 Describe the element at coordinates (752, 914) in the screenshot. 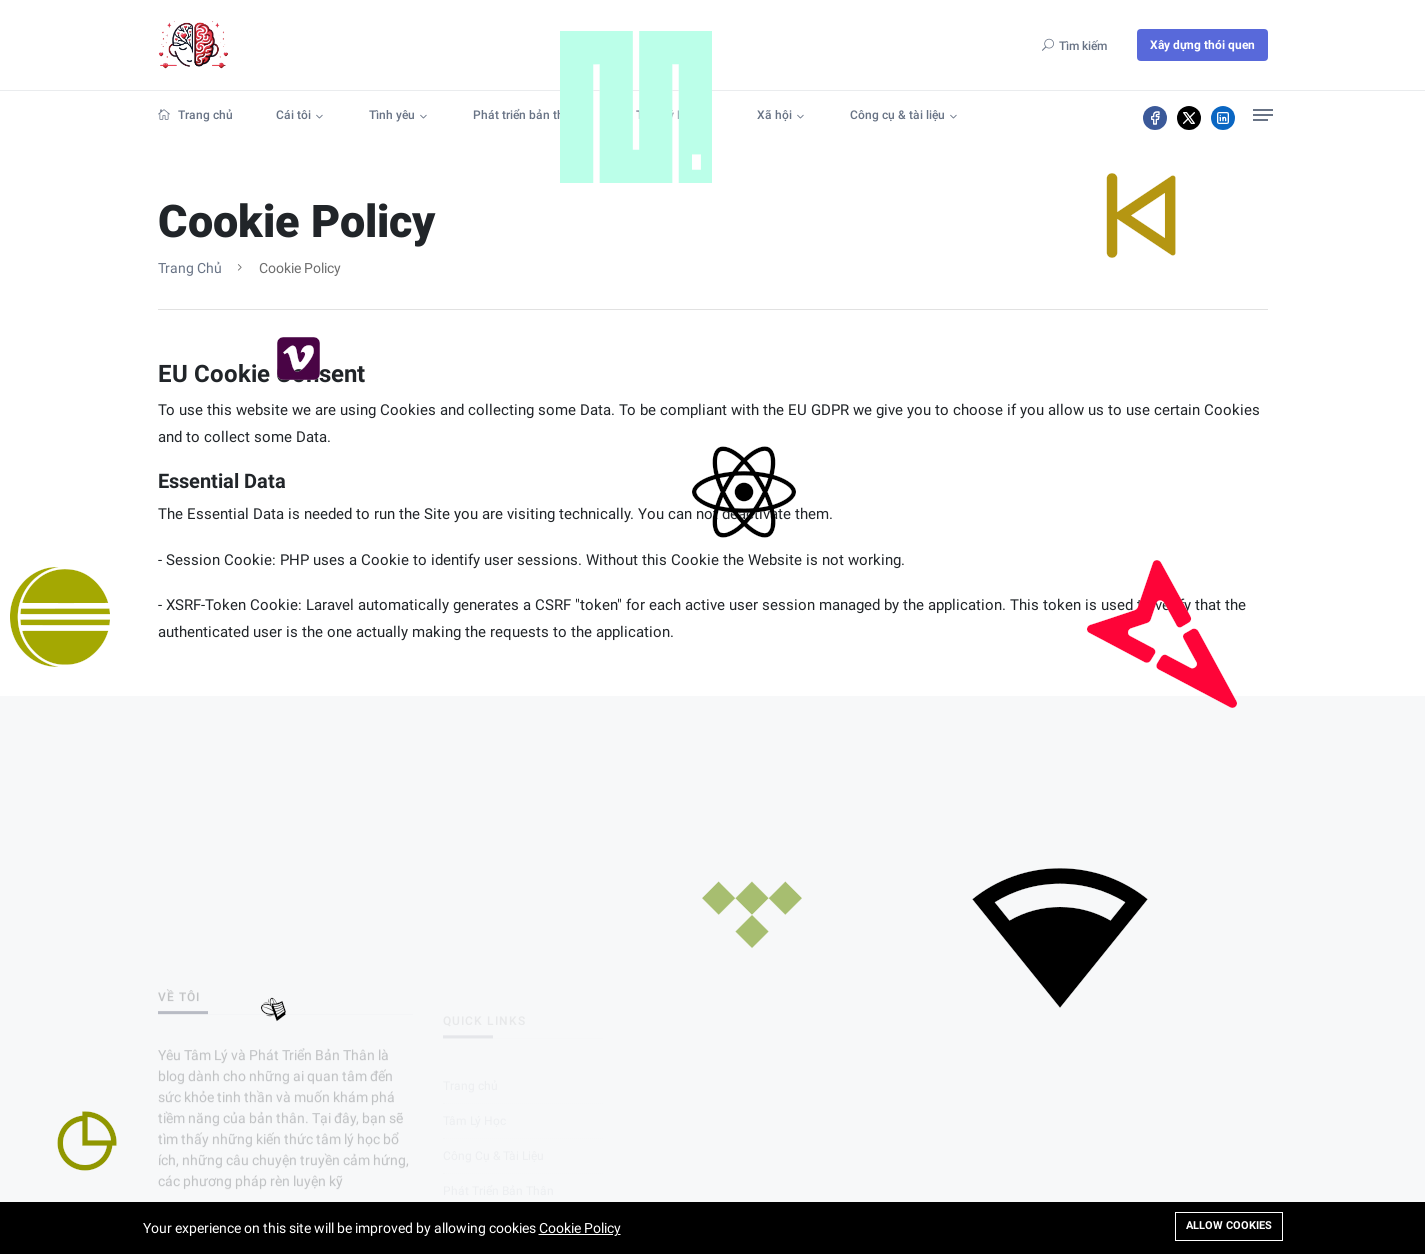

I see `open tidal music streaming app` at that location.